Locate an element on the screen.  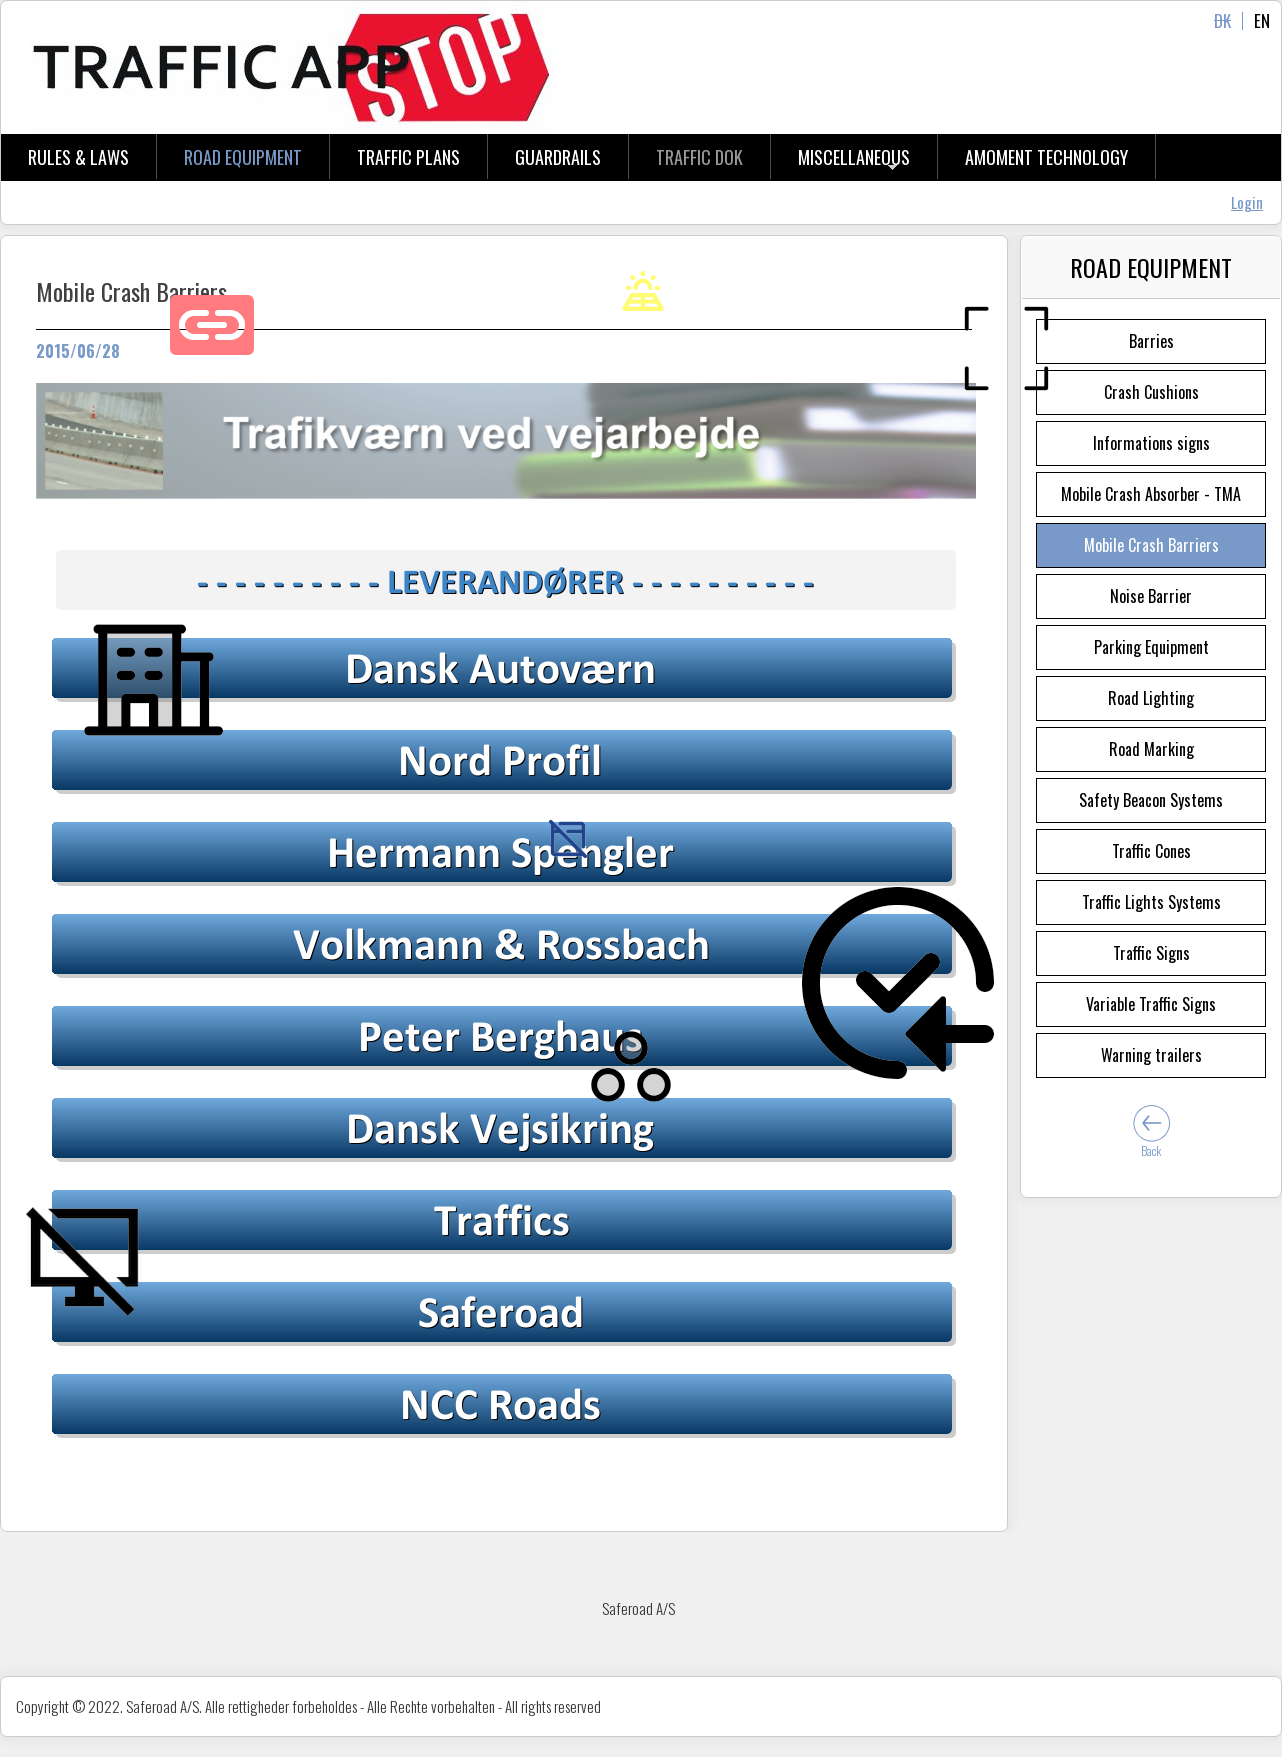
copy or share a link is located at coordinates (212, 325).